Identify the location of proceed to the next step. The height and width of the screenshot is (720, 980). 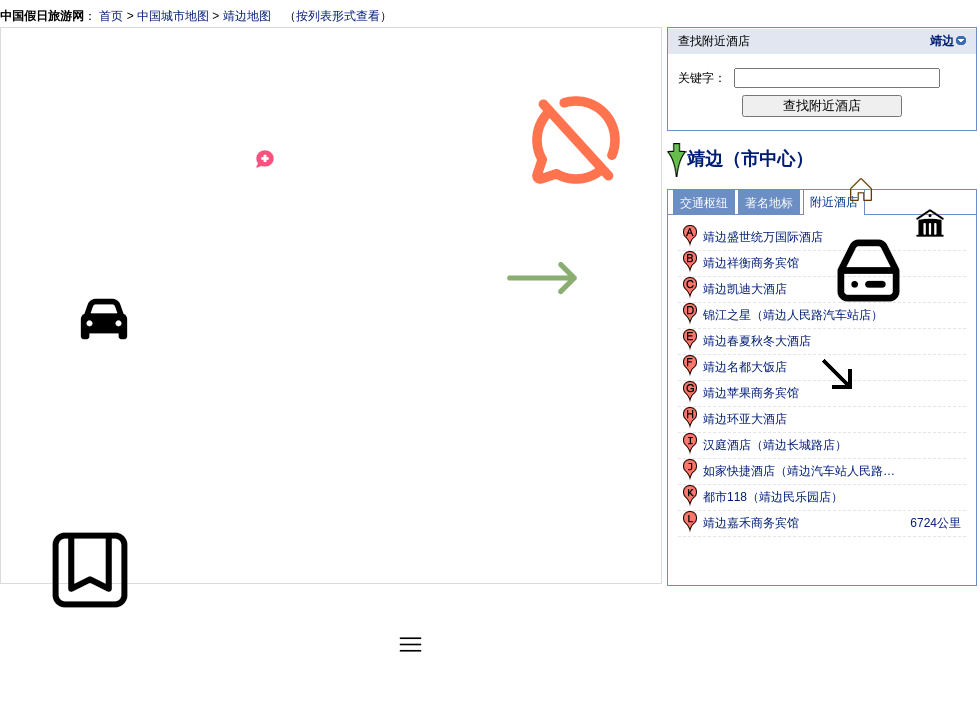
(542, 278).